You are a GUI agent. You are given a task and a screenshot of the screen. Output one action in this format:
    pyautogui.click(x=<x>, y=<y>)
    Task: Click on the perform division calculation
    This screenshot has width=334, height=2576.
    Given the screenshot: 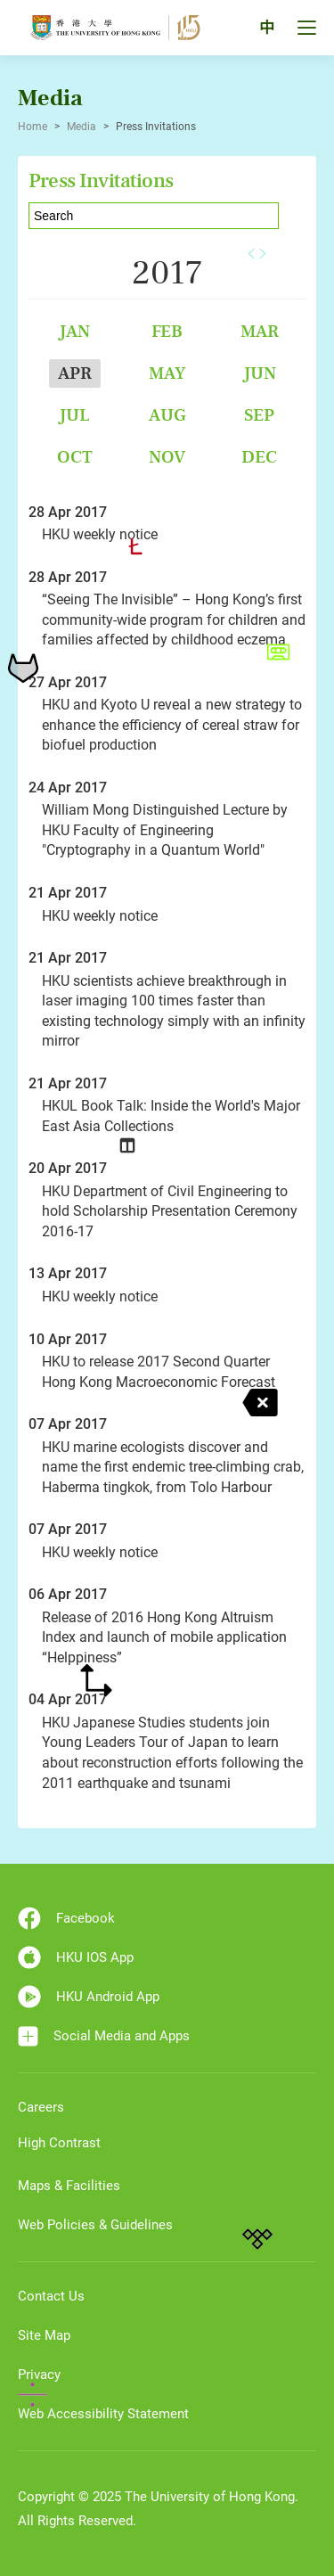 What is the action you would take?
    pyautogui.click(x=32, y=2394)
    